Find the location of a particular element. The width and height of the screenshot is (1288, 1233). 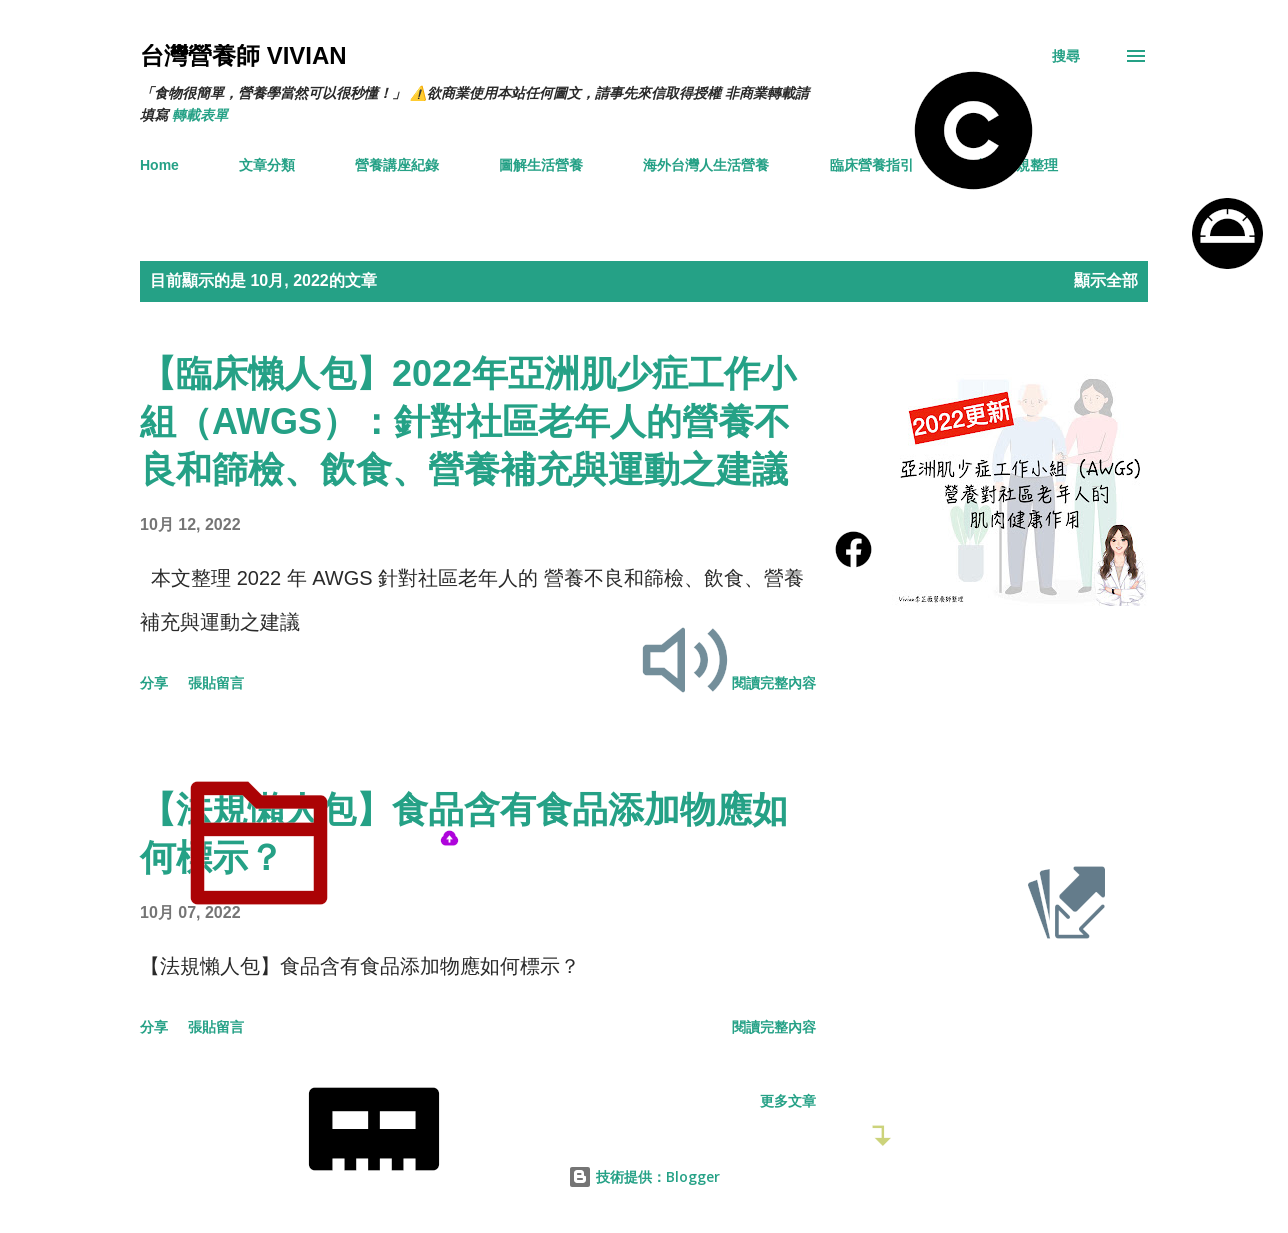

open facebook is located at coordinates (853, 549).